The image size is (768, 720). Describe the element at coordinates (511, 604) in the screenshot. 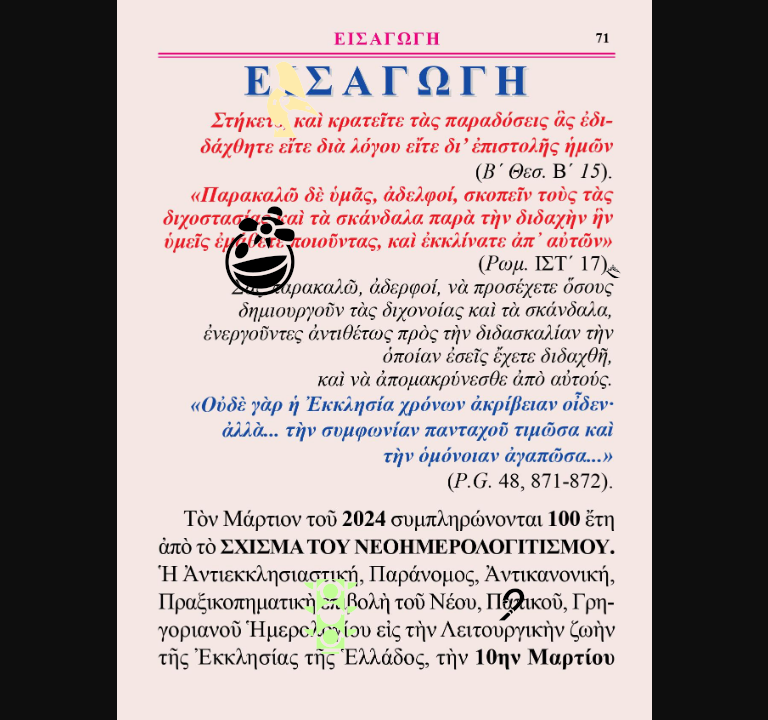

I see `shepherd or pastoral character class icon` at that location.